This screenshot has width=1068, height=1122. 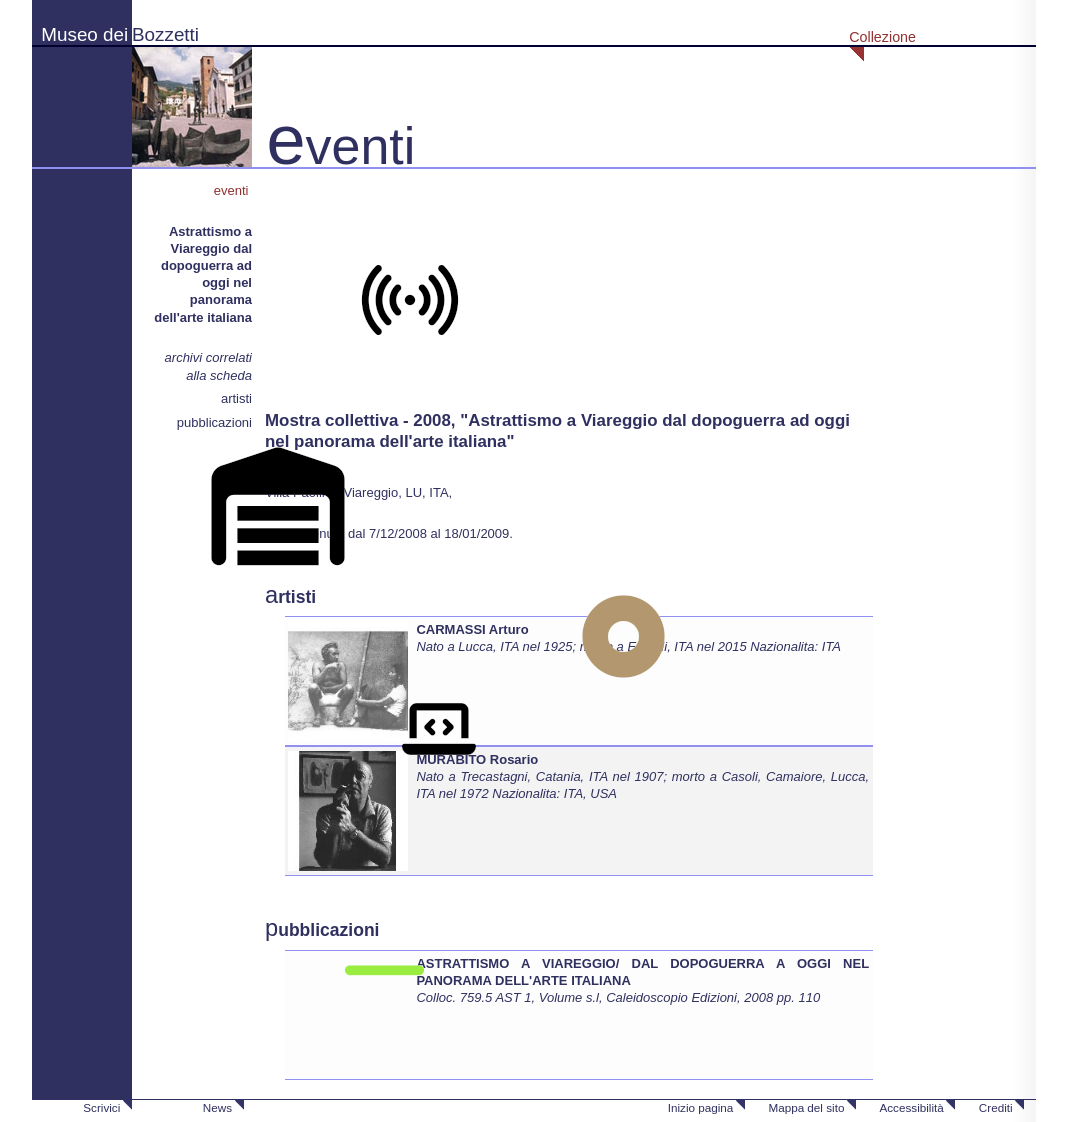 I want to click on access warehouse or storage inventory, so click(x=278, y=506).